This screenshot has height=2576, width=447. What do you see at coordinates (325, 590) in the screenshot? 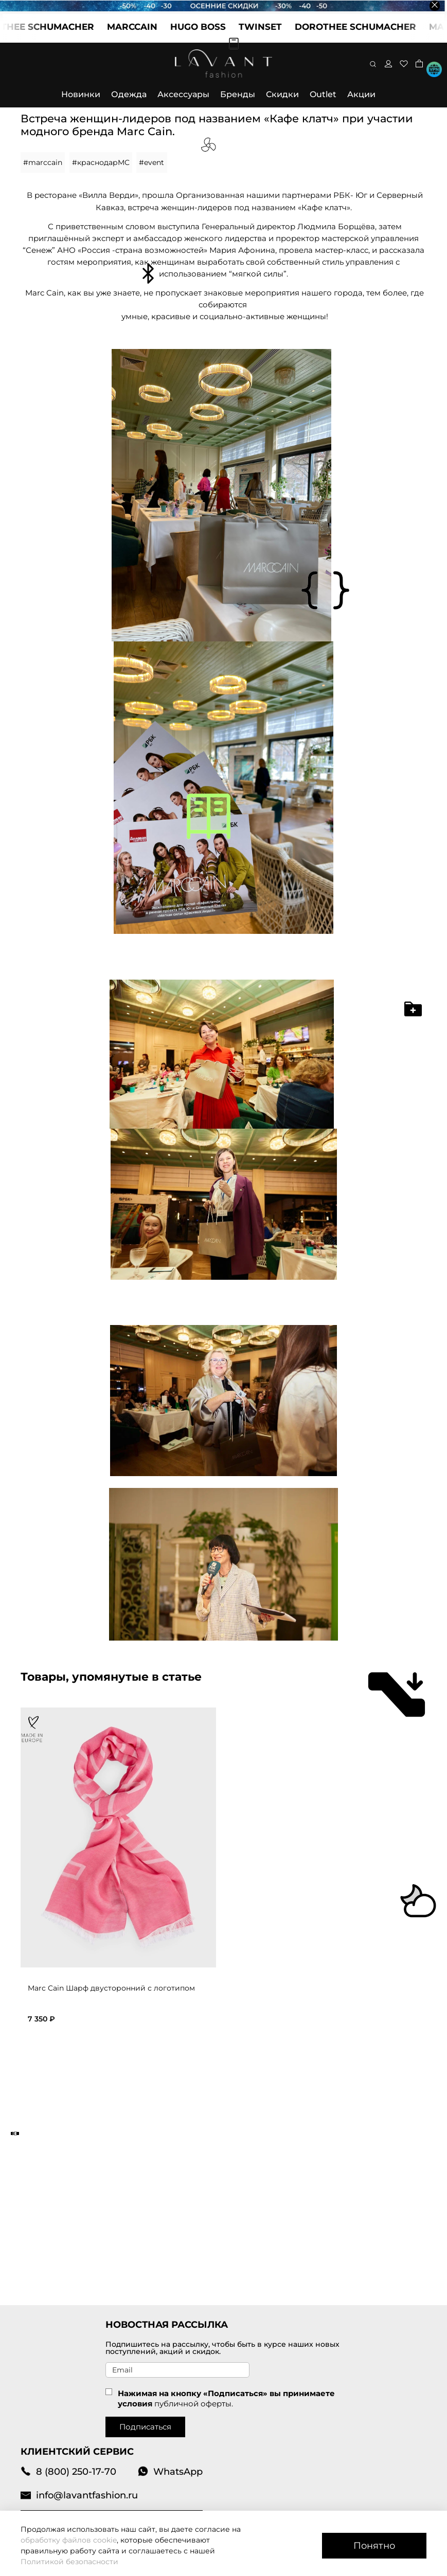
I see `view or edit code` at bounding box center [325, 590].